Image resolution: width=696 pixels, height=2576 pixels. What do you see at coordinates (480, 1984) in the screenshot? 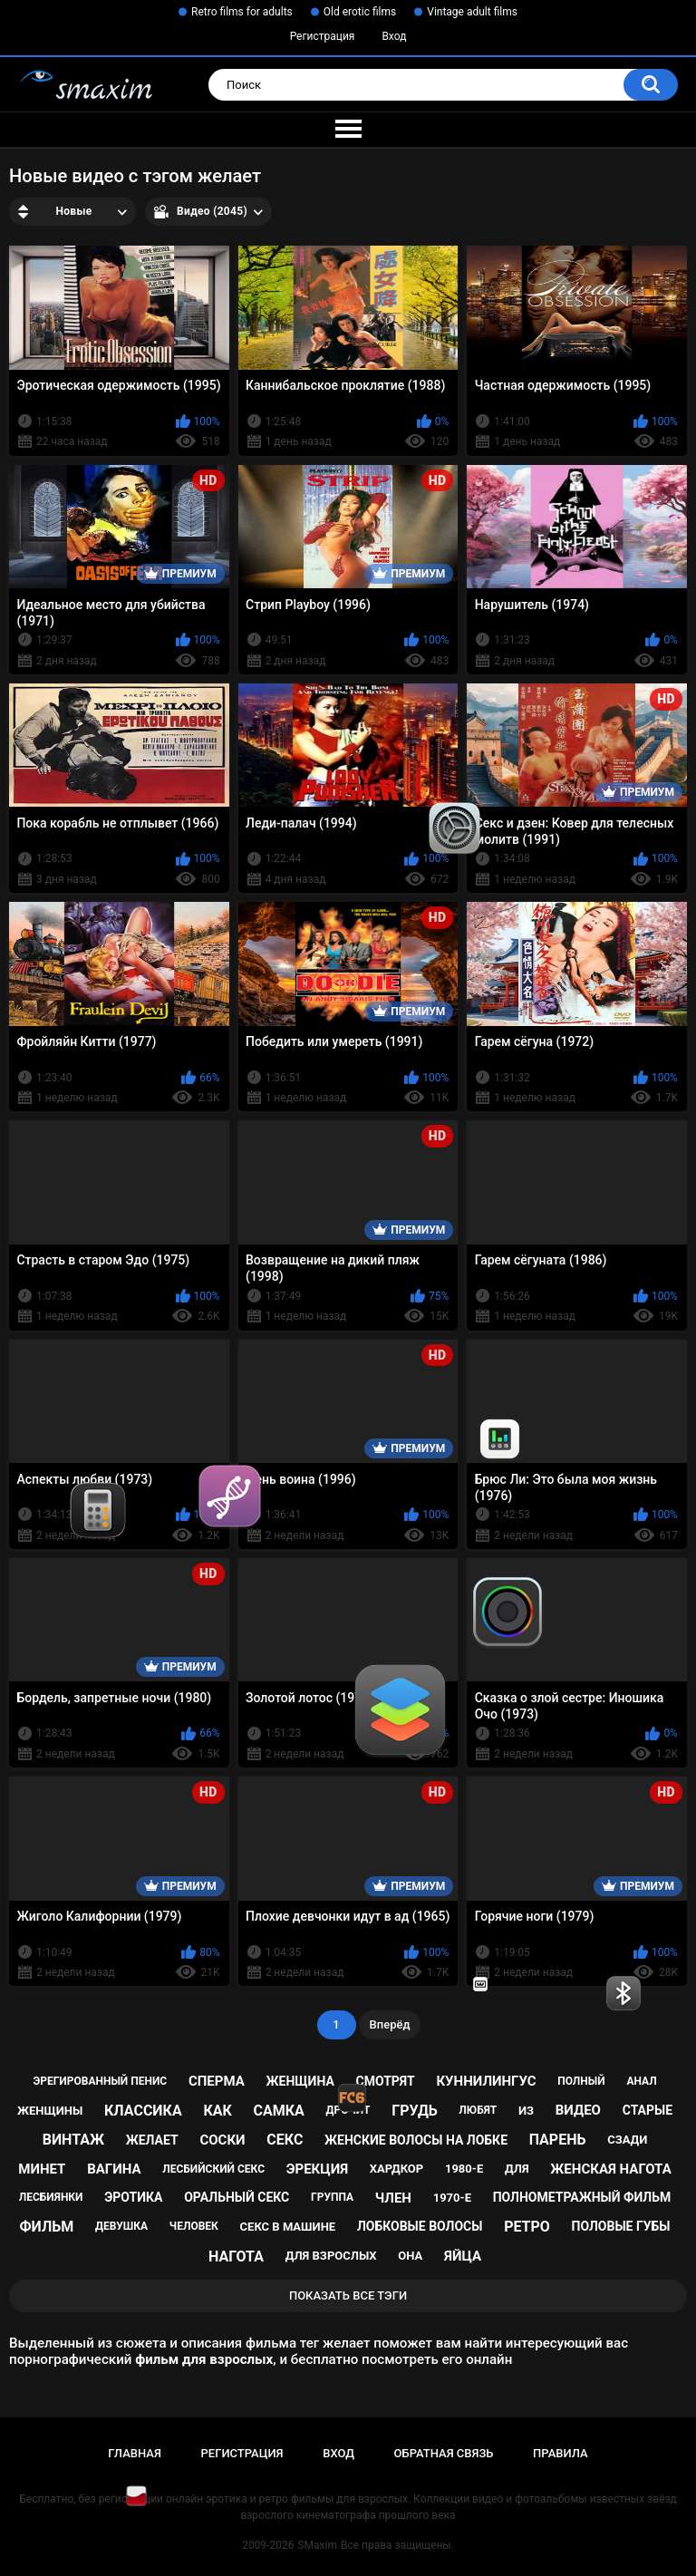
I see `open wootility keyboard configuration app` at bounding box center [480, 1984].